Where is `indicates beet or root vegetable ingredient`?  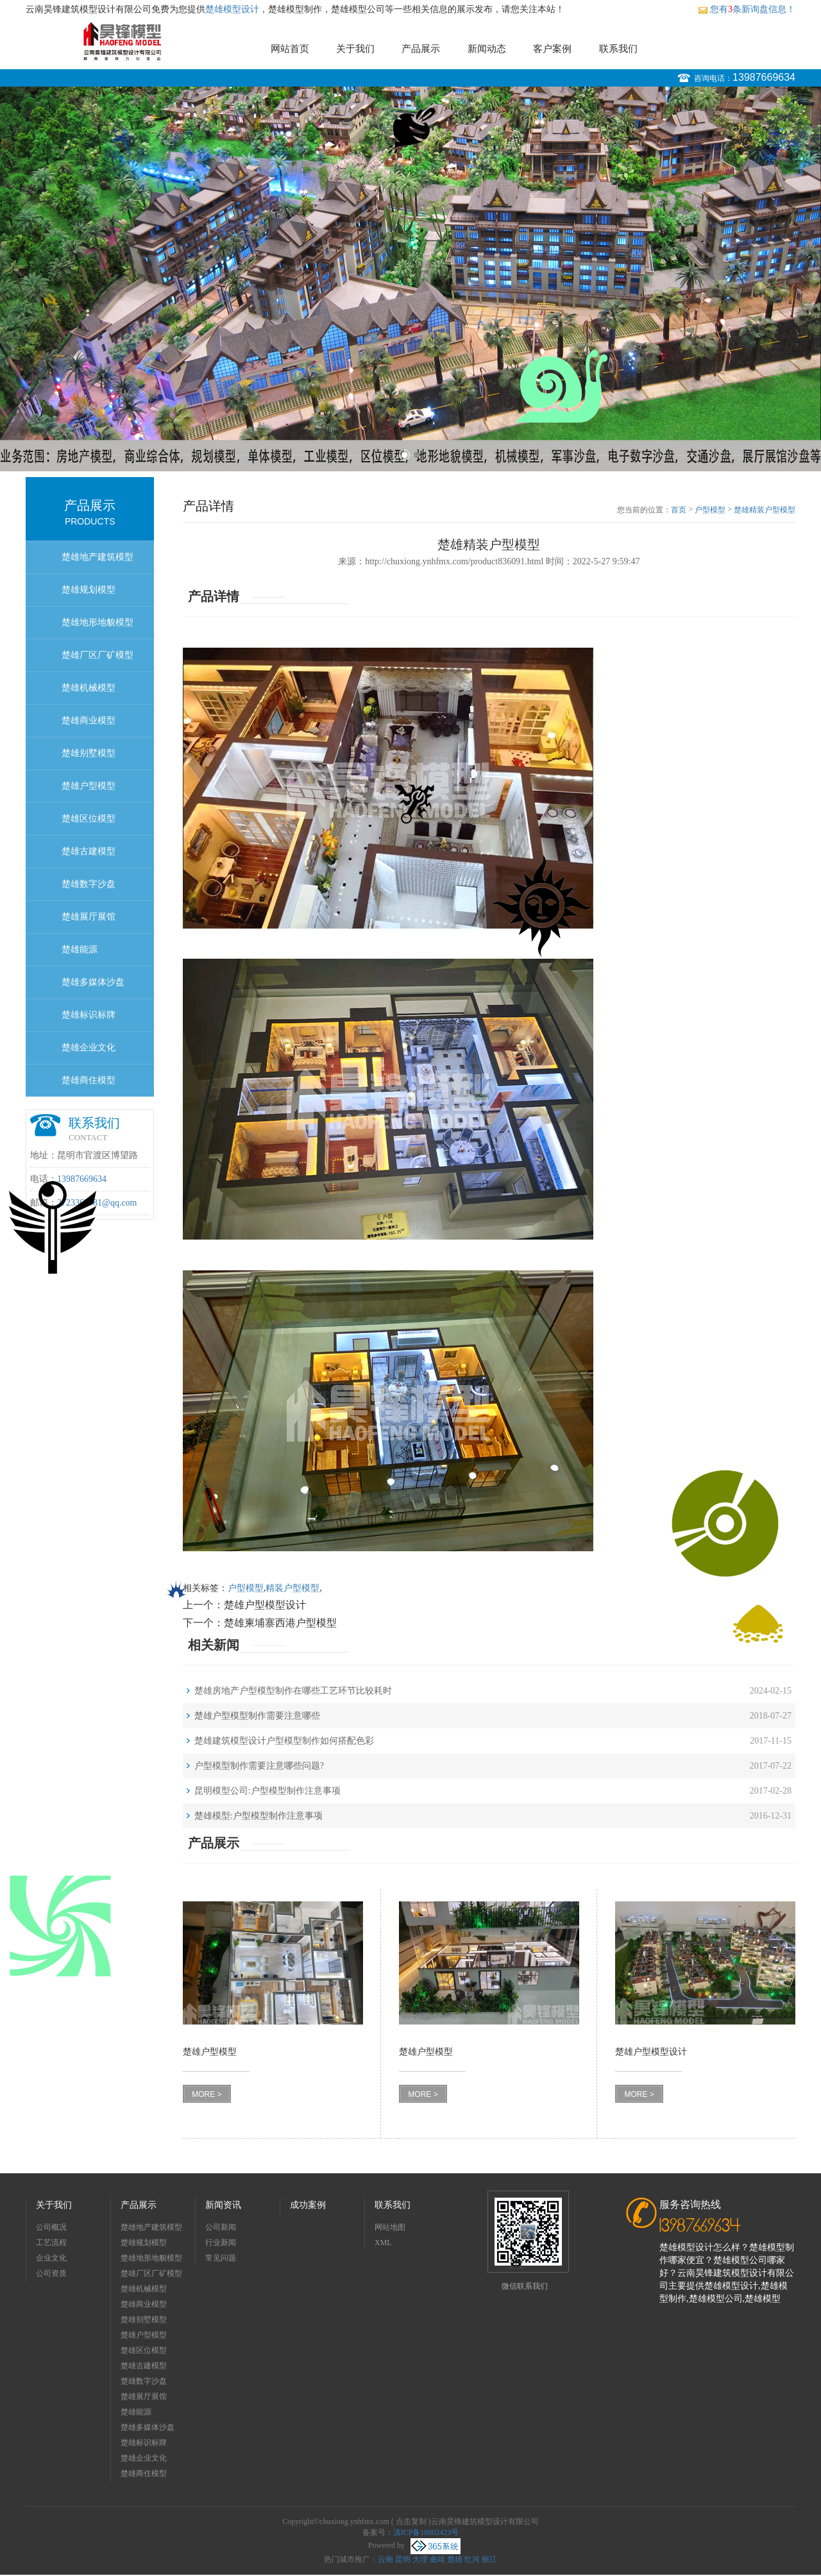 indicates beet or root vegetable ingredient is located at coordinates (412, 131).